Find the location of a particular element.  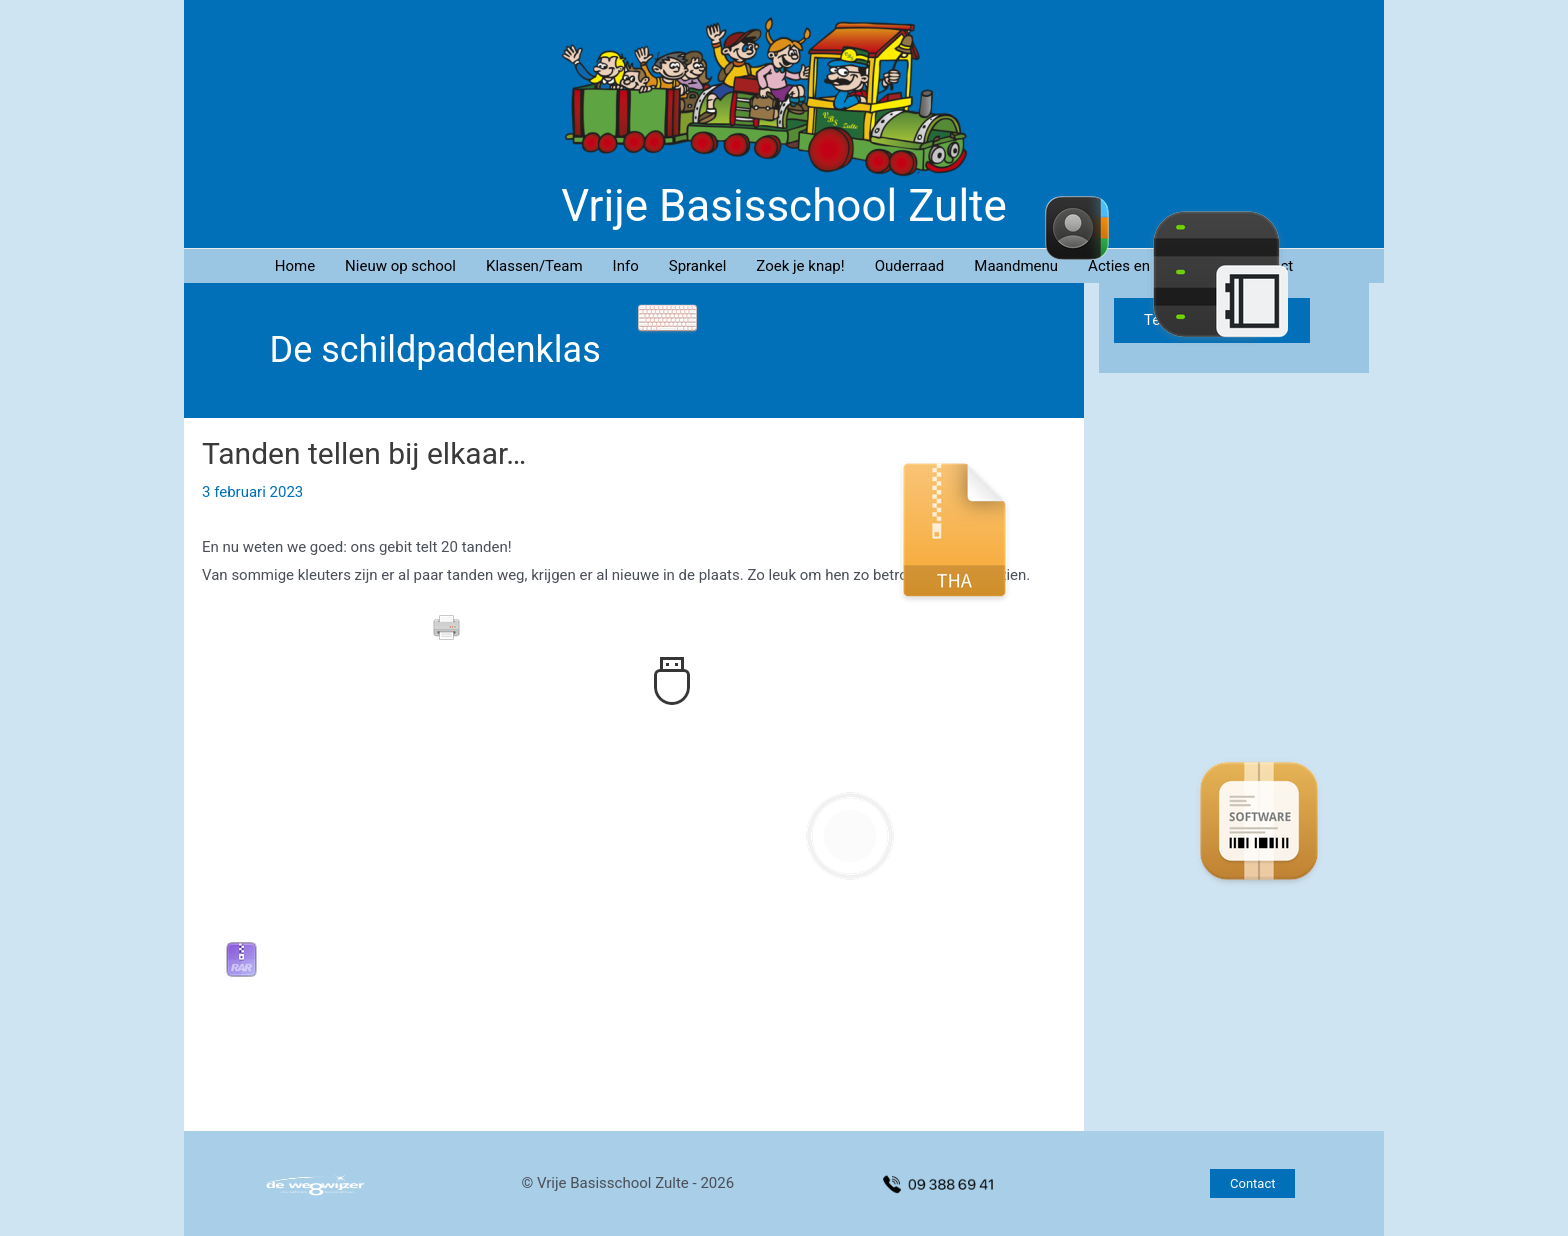

open the contacts app is located at coordinates (1077, 228).